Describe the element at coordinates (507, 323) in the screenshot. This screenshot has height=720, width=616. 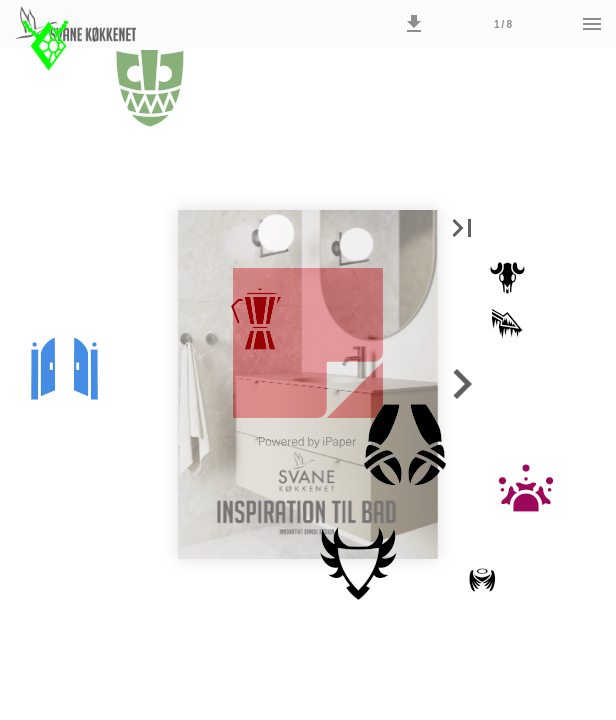
I see `ice arrow ability or spell` at that location.